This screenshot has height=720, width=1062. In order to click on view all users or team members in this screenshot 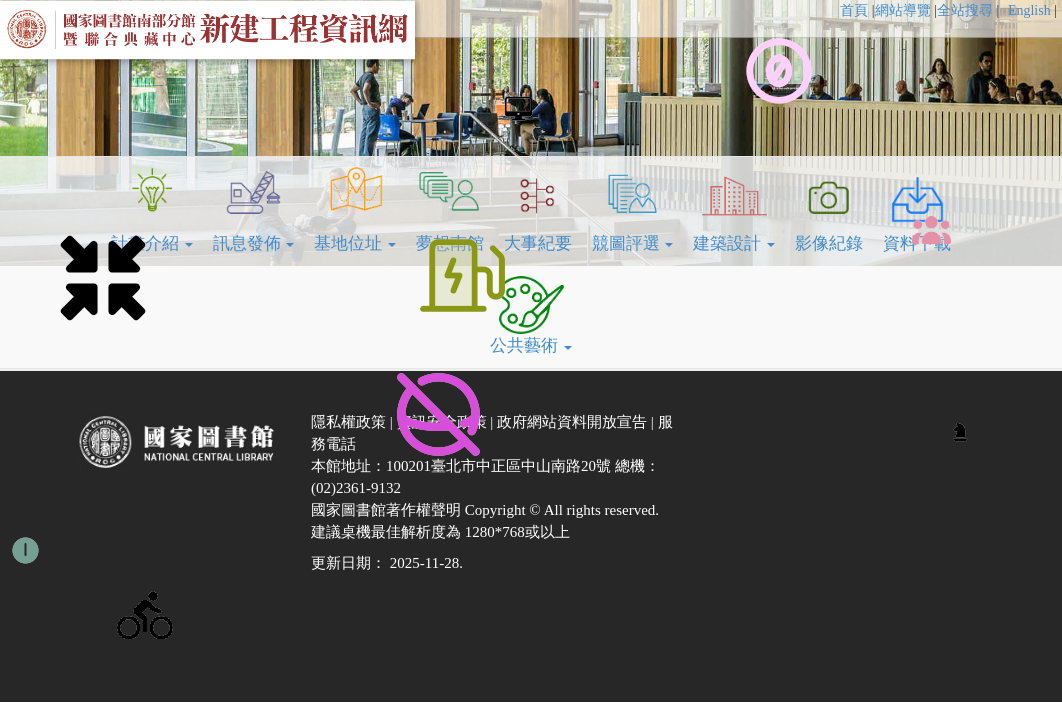, I will do `click(931, 230)`.